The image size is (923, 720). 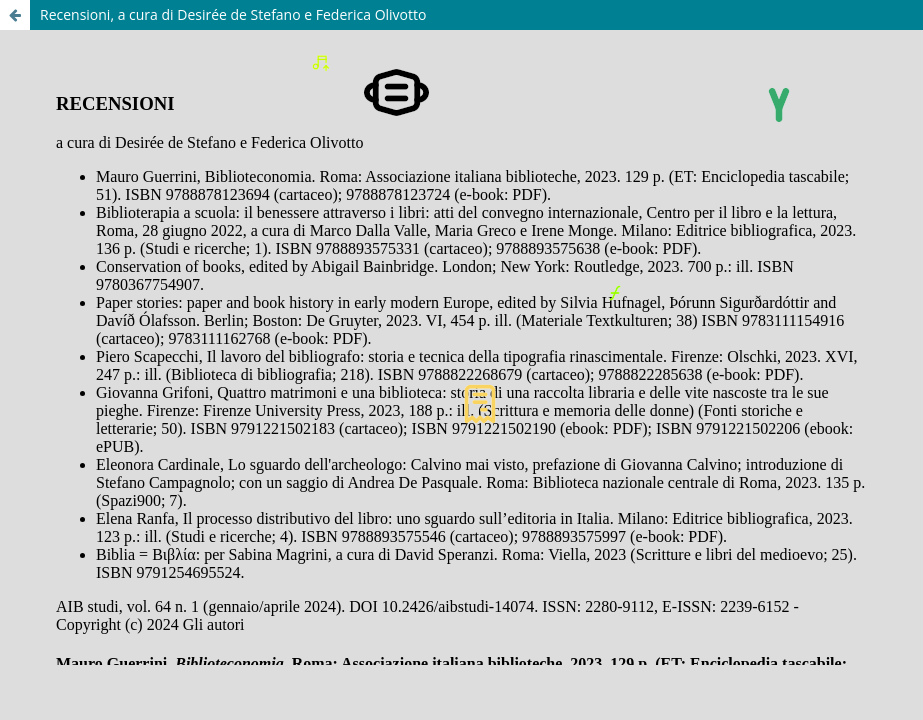 I want to click on increase music volume, so click(x=320, y=62).